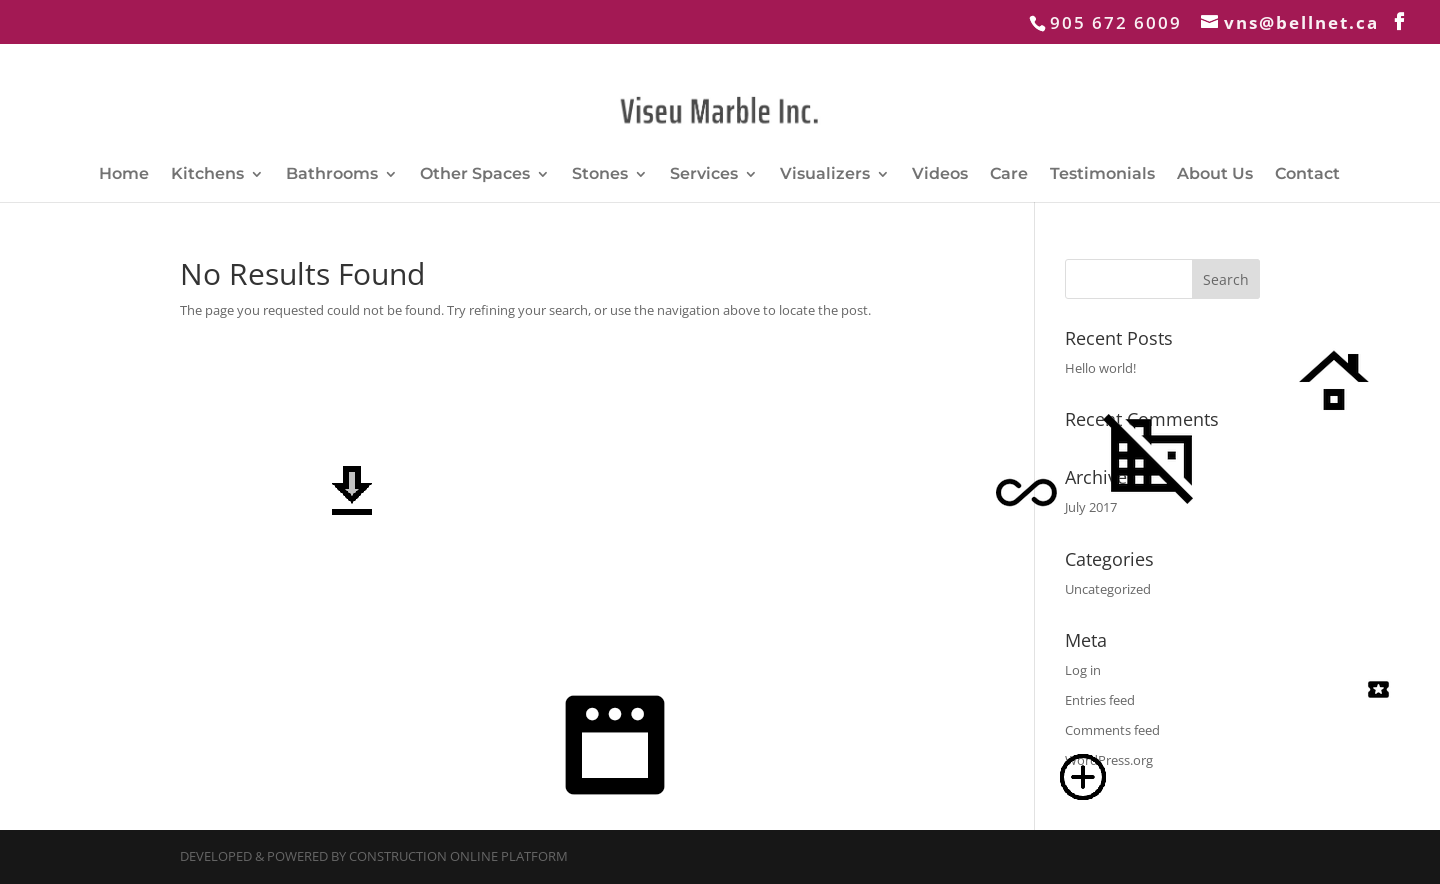 The height and width of the screenshot is (884, 1440). I want to click on indicates unlimited or infinite capacity, so click(1026, 492).